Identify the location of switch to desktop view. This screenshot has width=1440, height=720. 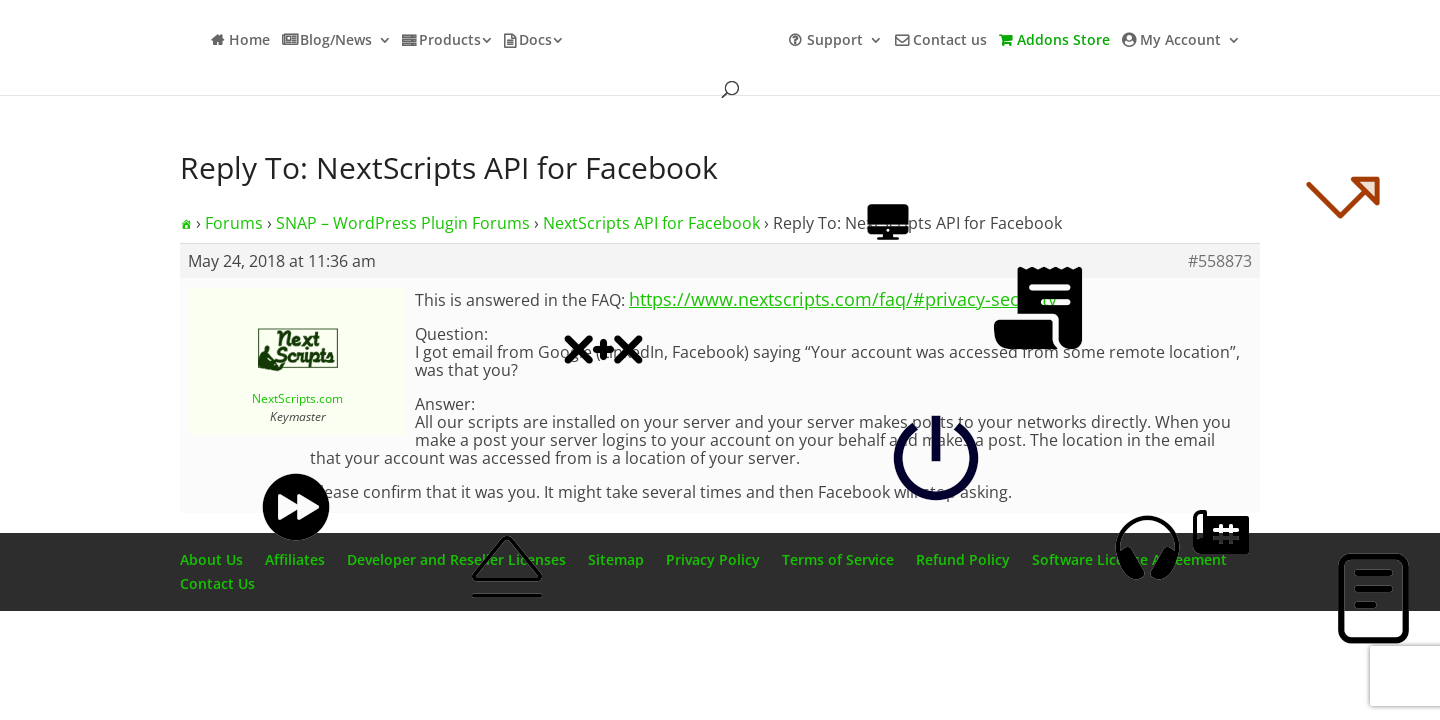
(888, 222).